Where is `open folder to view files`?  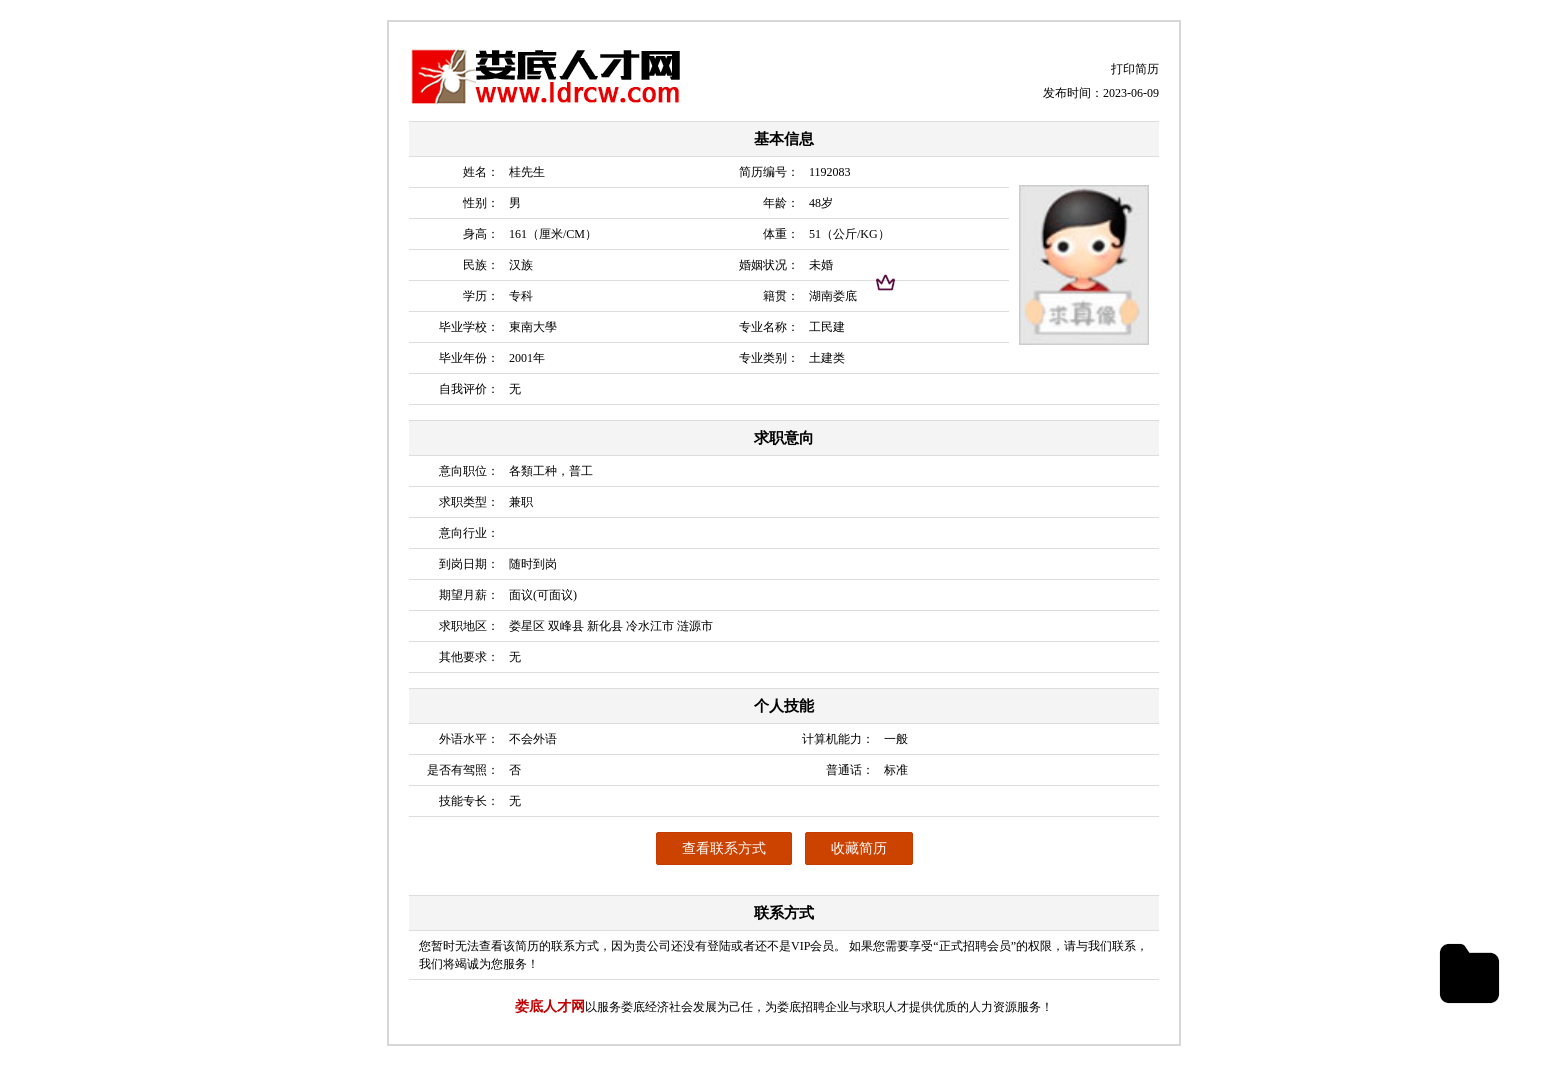 open folder to view files is located at coordinates (1469, 973).